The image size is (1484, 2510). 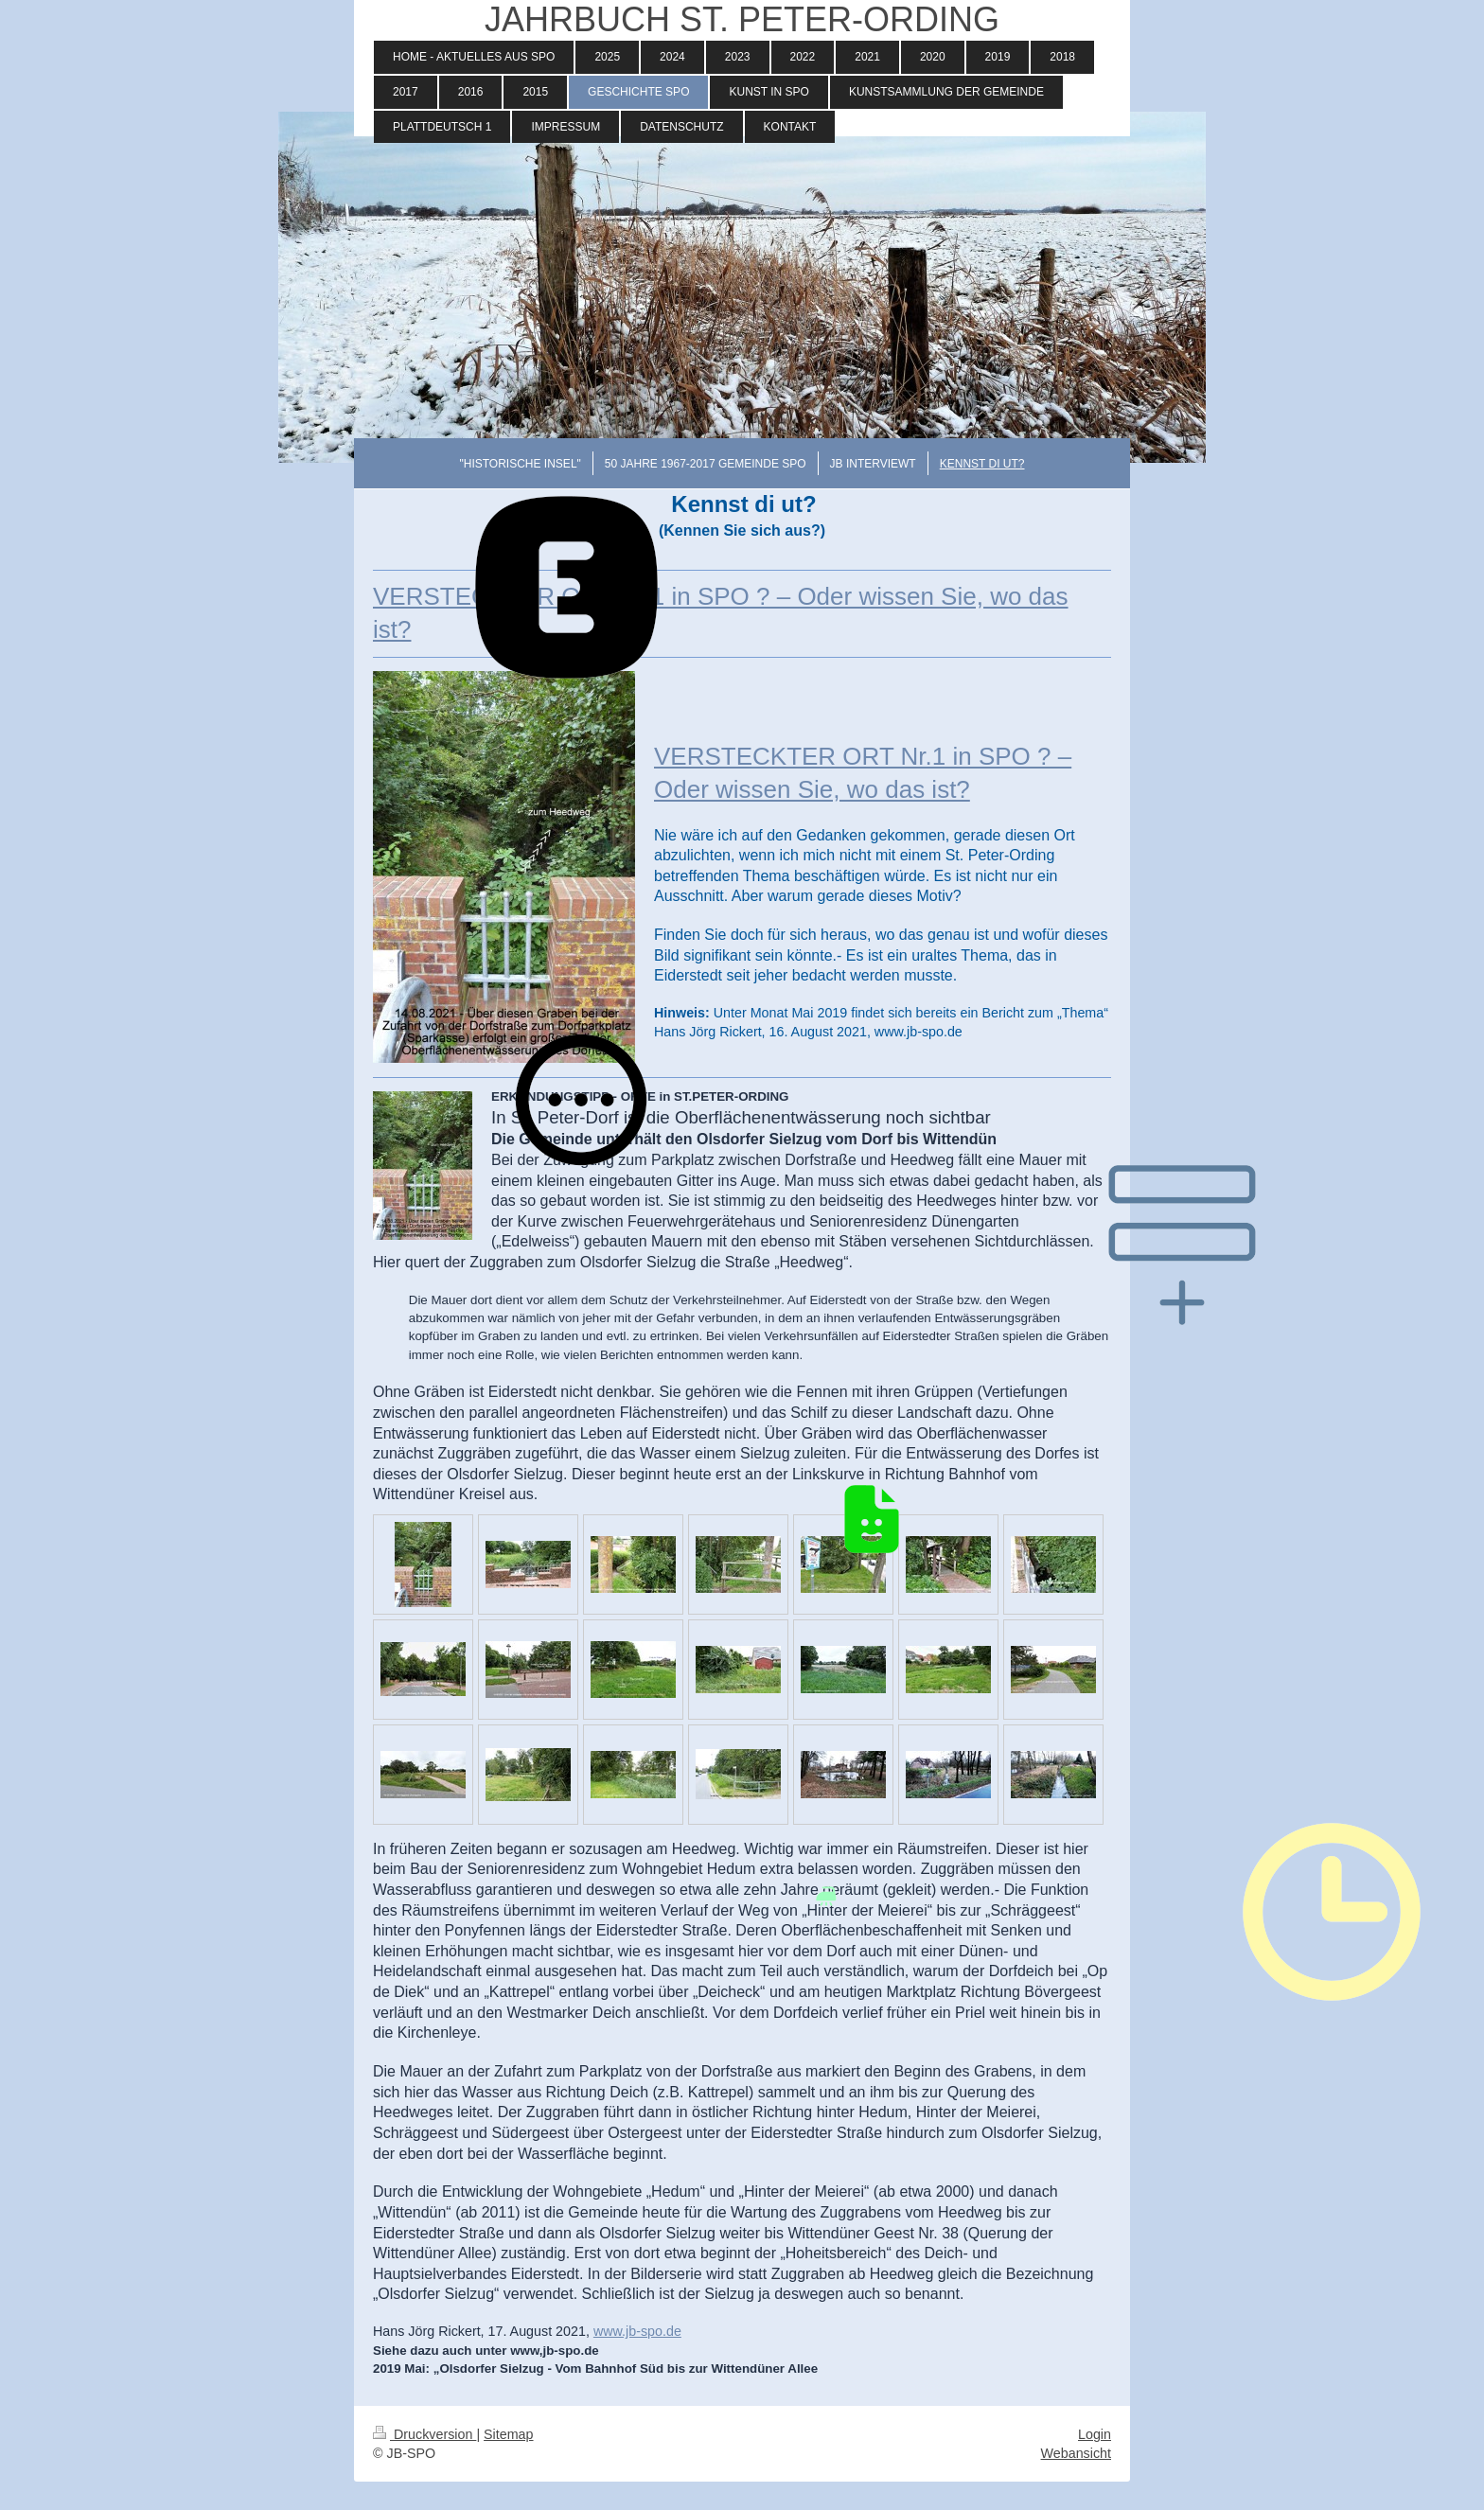 I want to click on open more options menu, so click(x=581, y=1100).